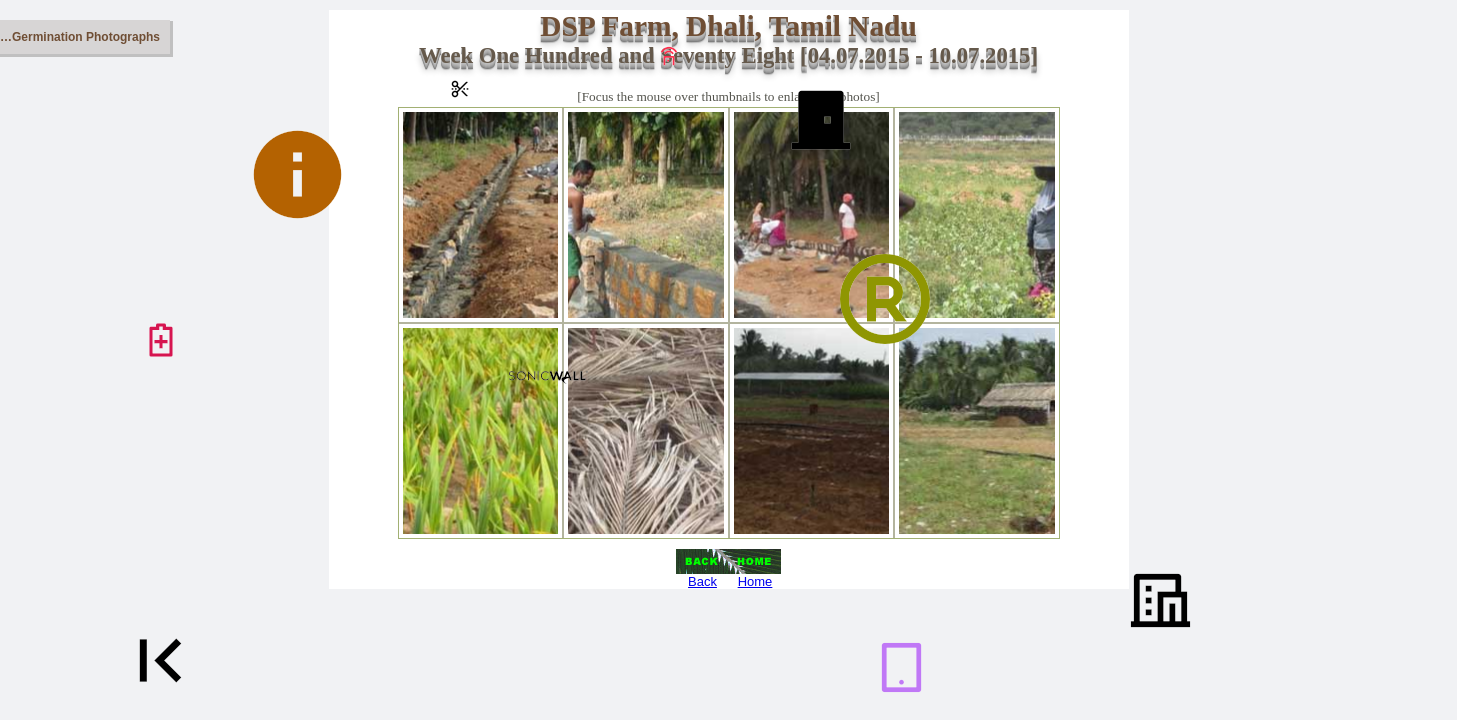  What do you see at coordinates (1160, 600) in the screenshot?
I see `find nearby hotels` at bounding box center [1160, 600].